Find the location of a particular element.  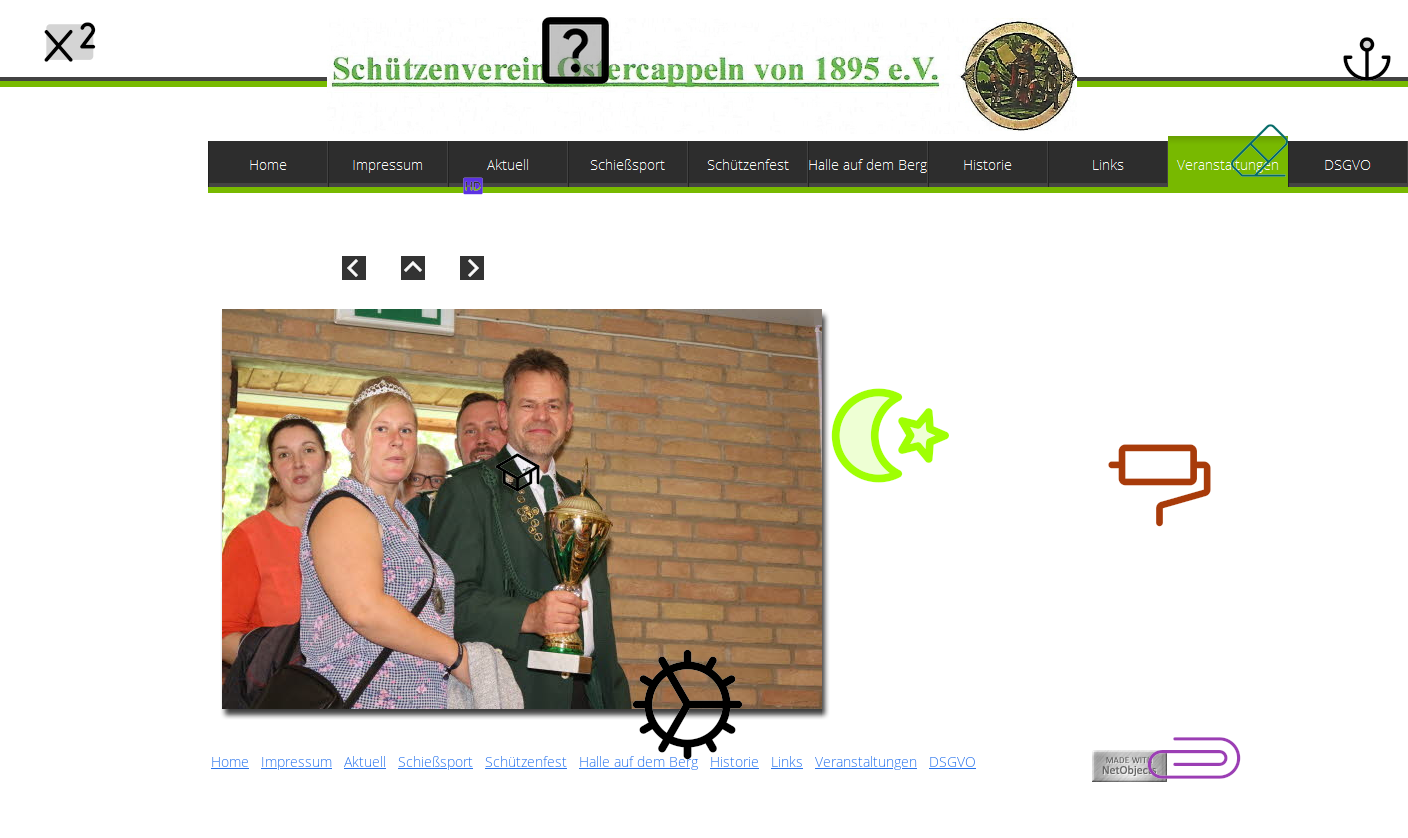

indicates islamic religious content or settings is located at coordinates (886, 435).